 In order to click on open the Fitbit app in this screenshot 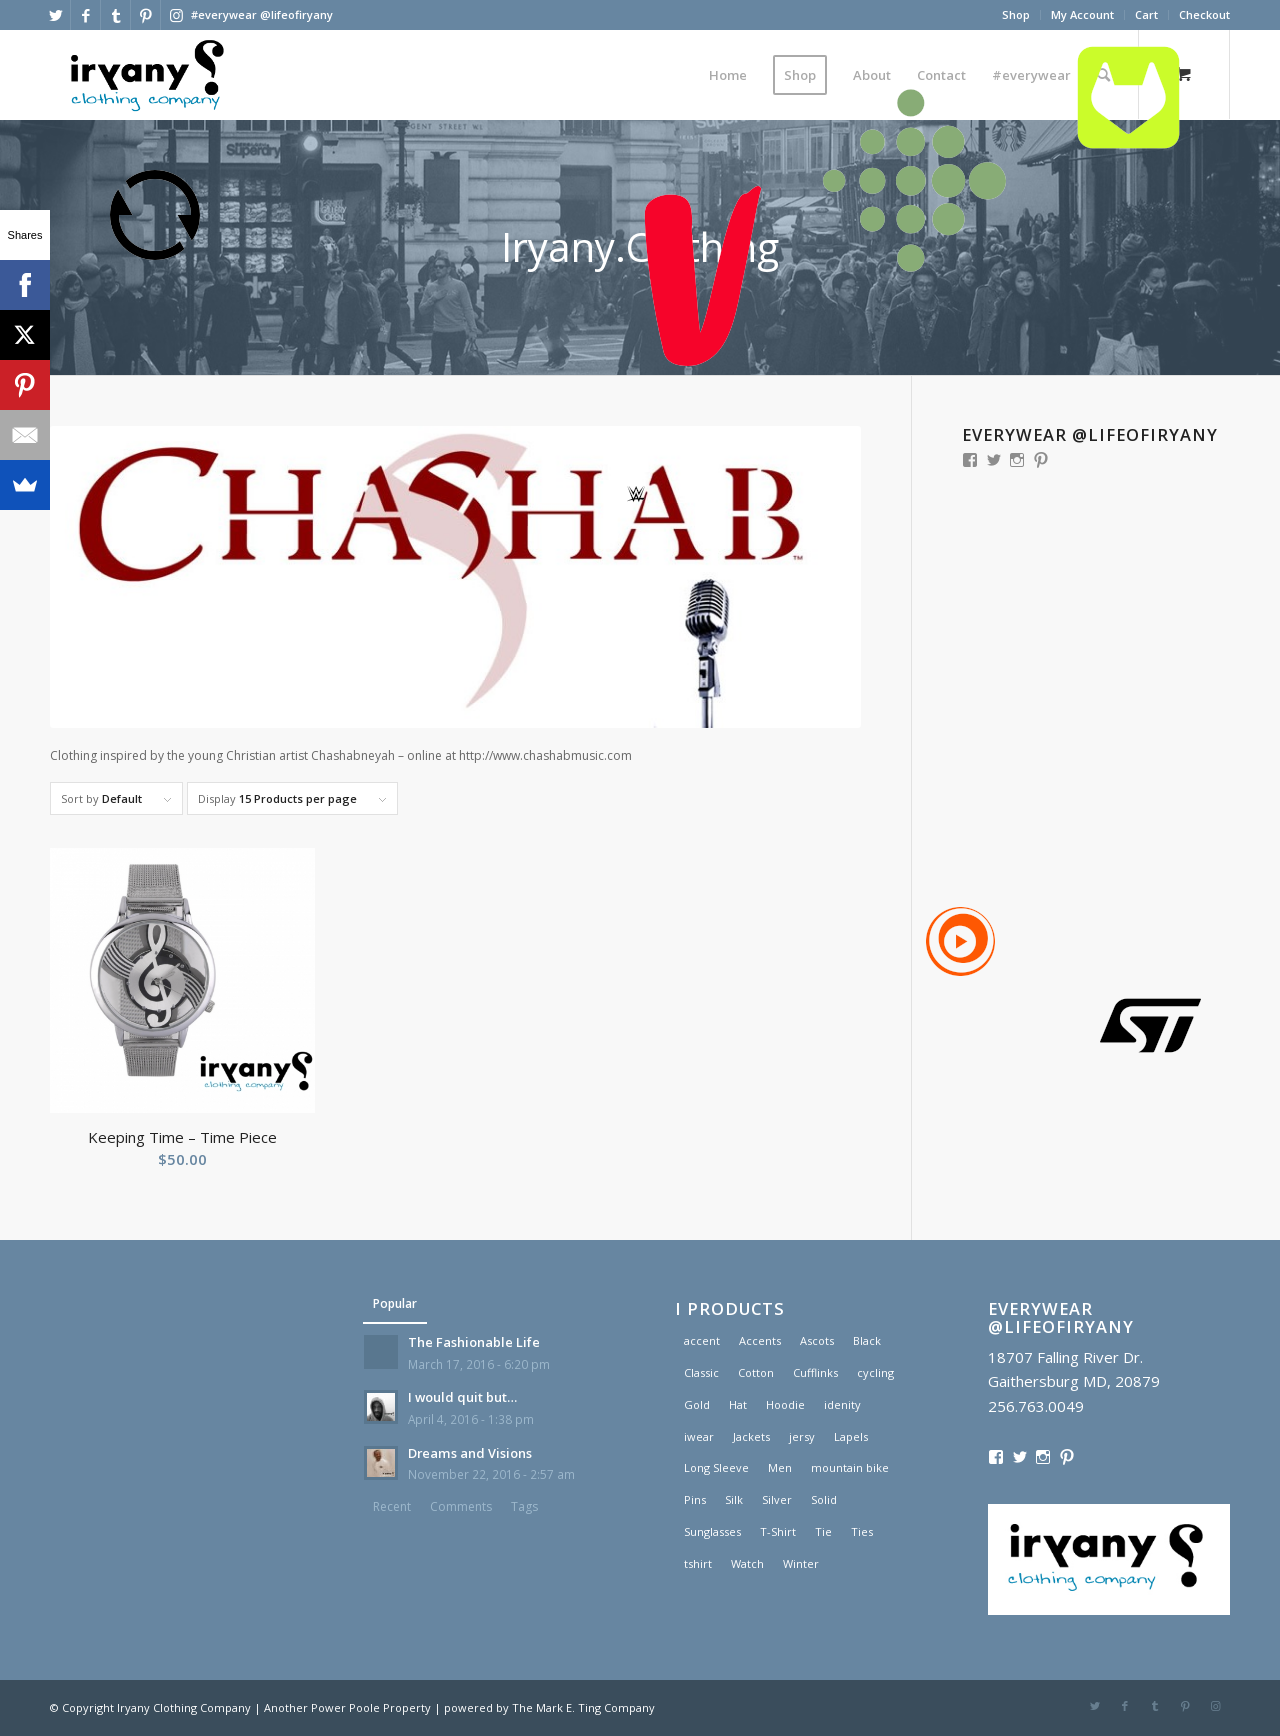, I will do `click(914, 180)`.